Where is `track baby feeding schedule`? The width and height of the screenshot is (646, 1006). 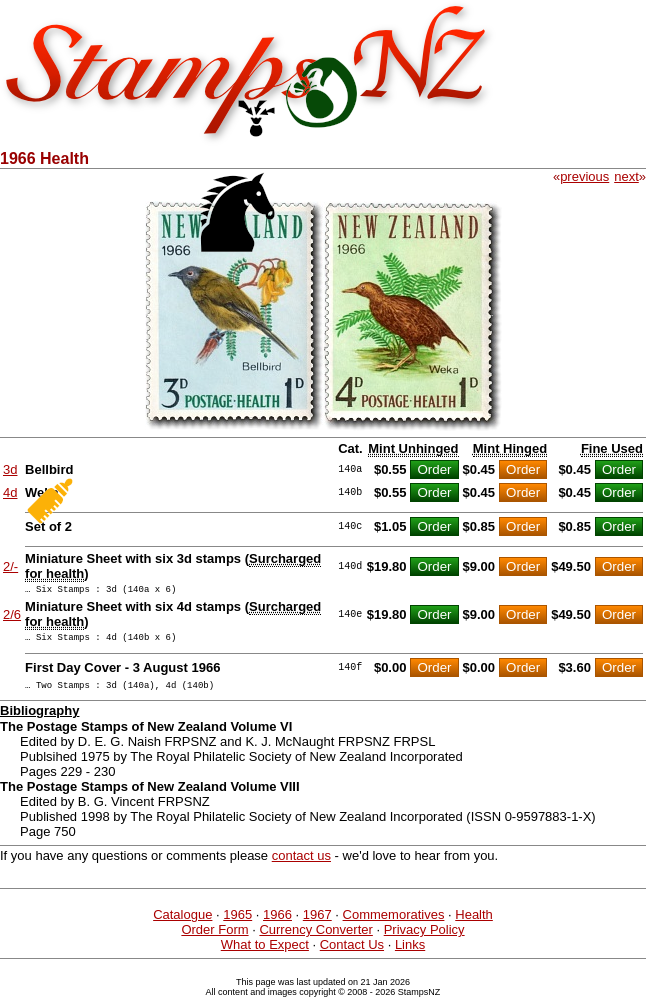
track baby feeding schedule is located at coordinates (50, 501).